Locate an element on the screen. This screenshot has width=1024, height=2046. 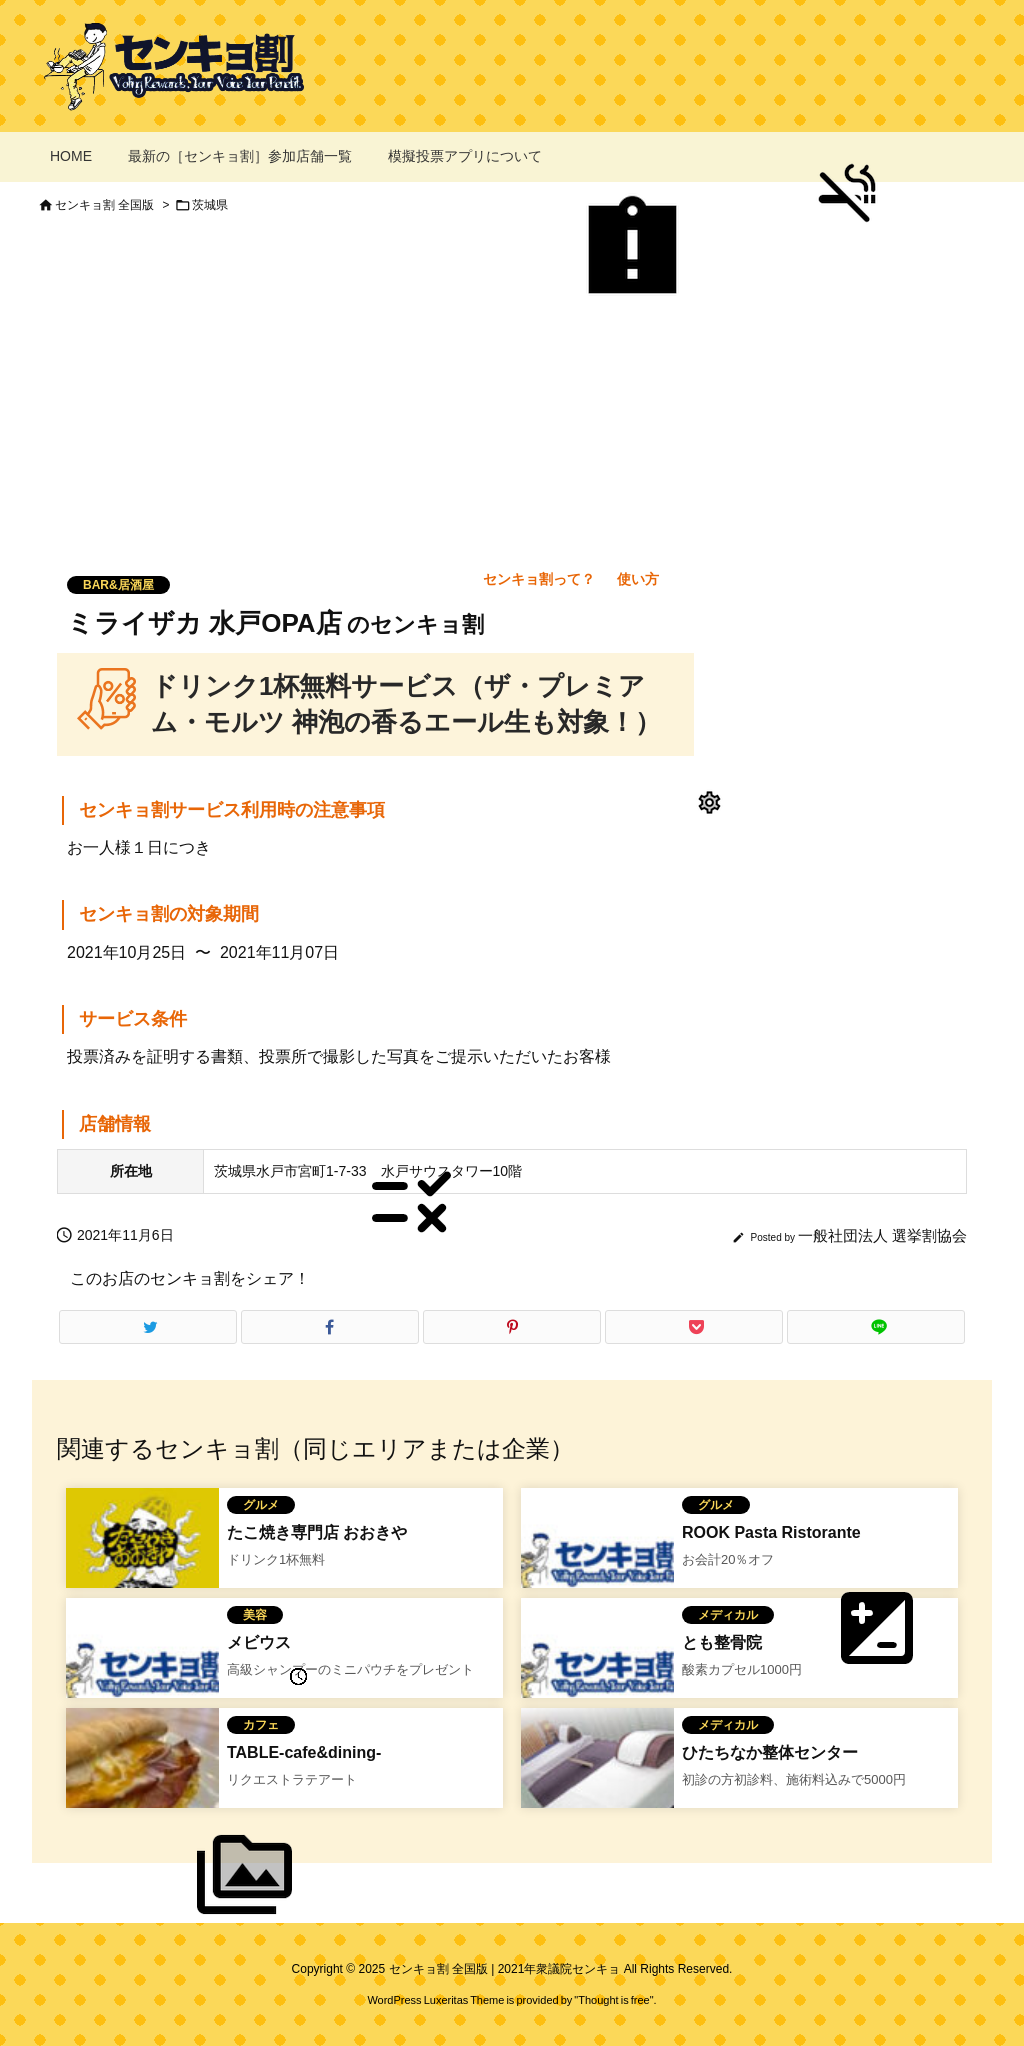
access your photo and media library is located at coordinates (244, 1874).